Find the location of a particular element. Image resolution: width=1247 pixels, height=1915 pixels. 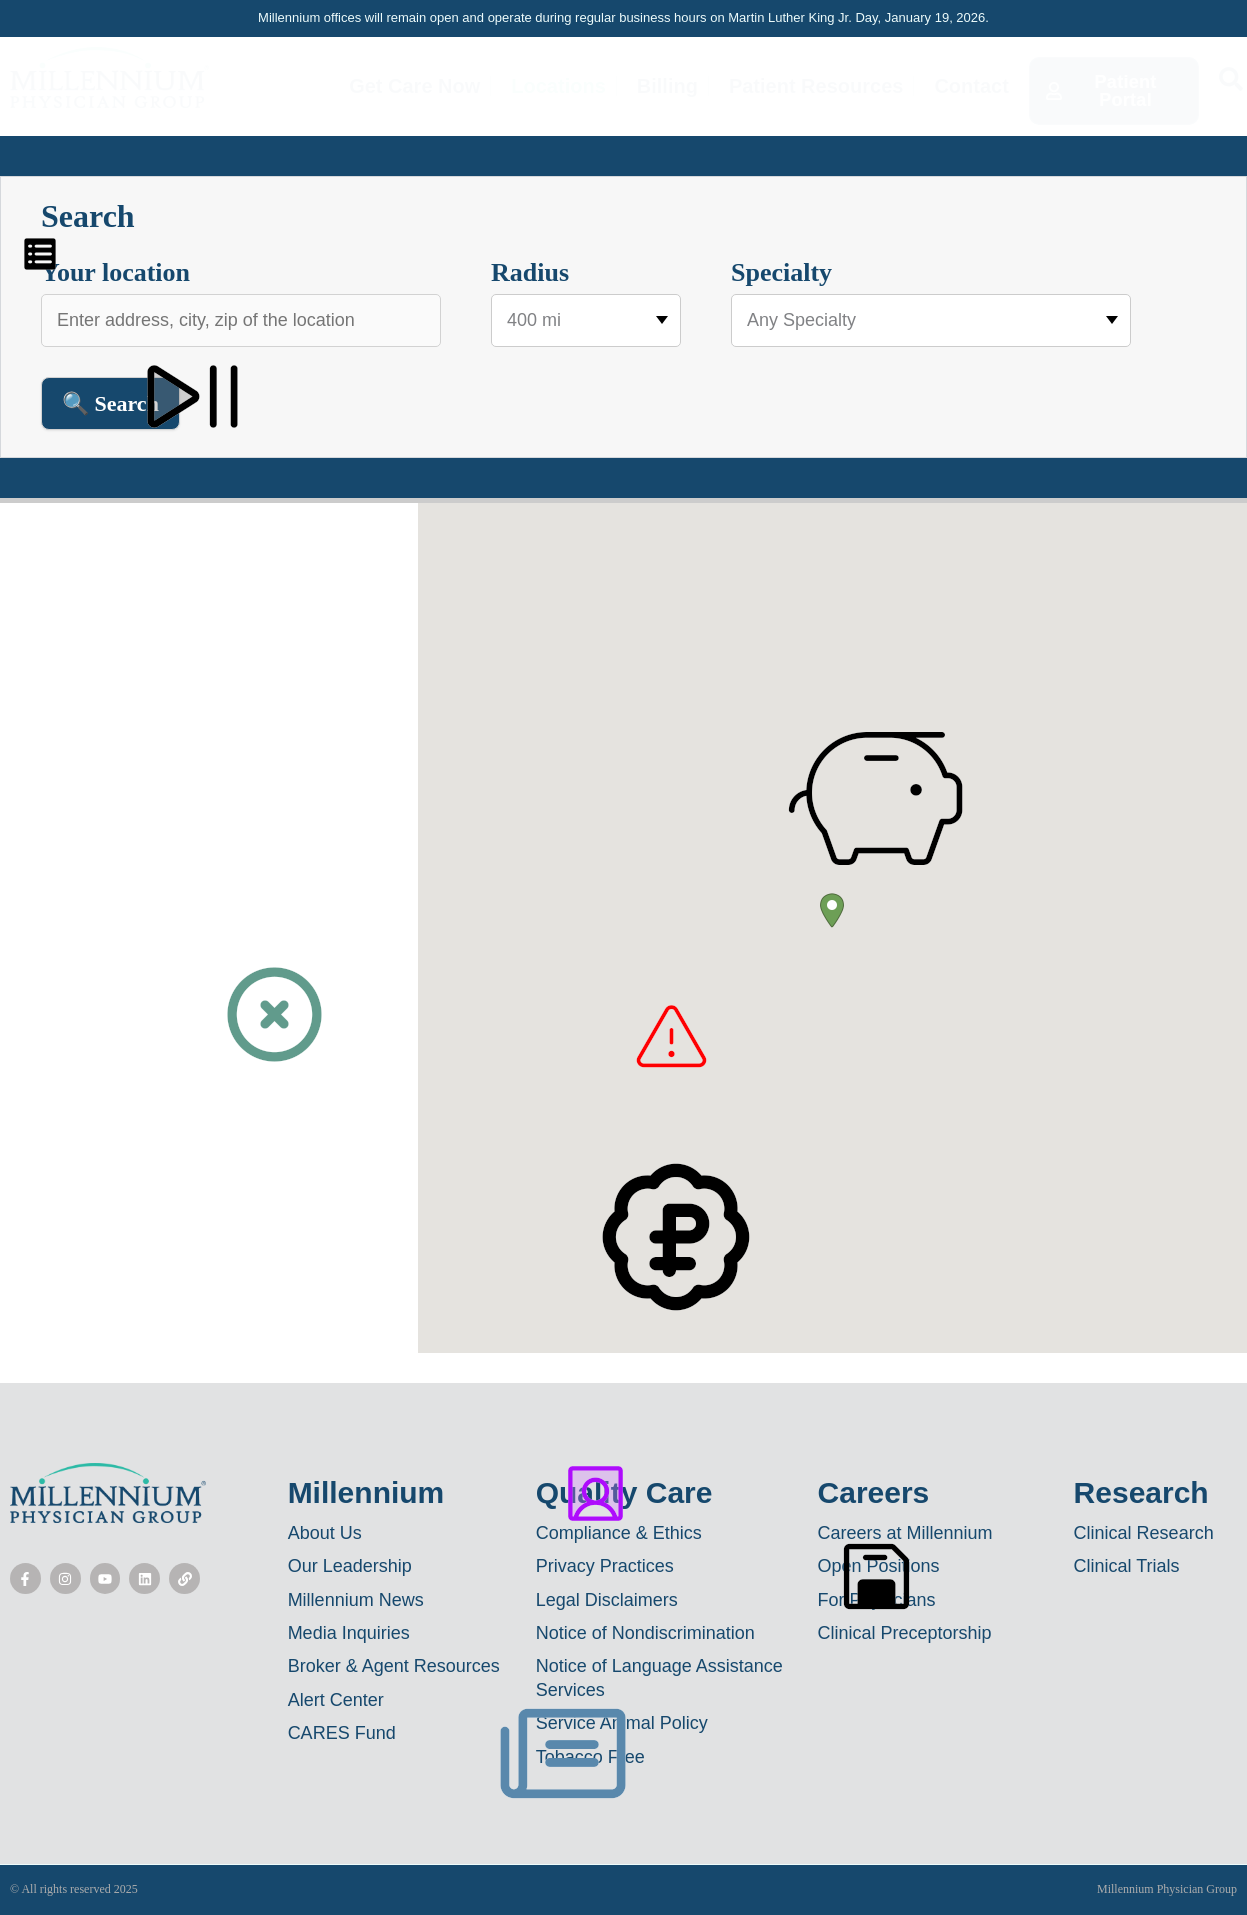

view your profile is located at coordinates (595, 1493).